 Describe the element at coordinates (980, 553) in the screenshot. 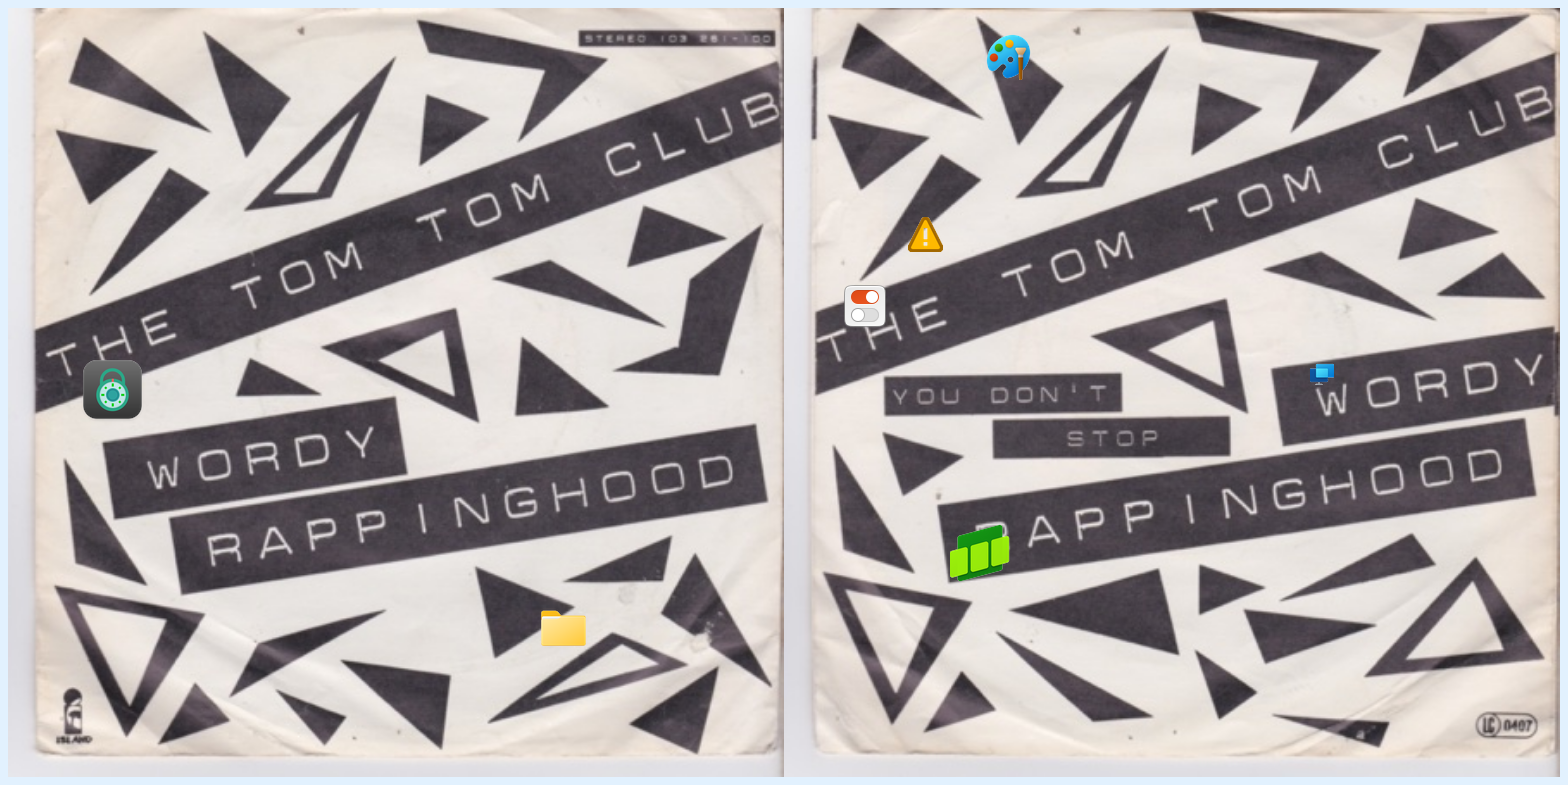

I see `open xbox game bar` at that location.